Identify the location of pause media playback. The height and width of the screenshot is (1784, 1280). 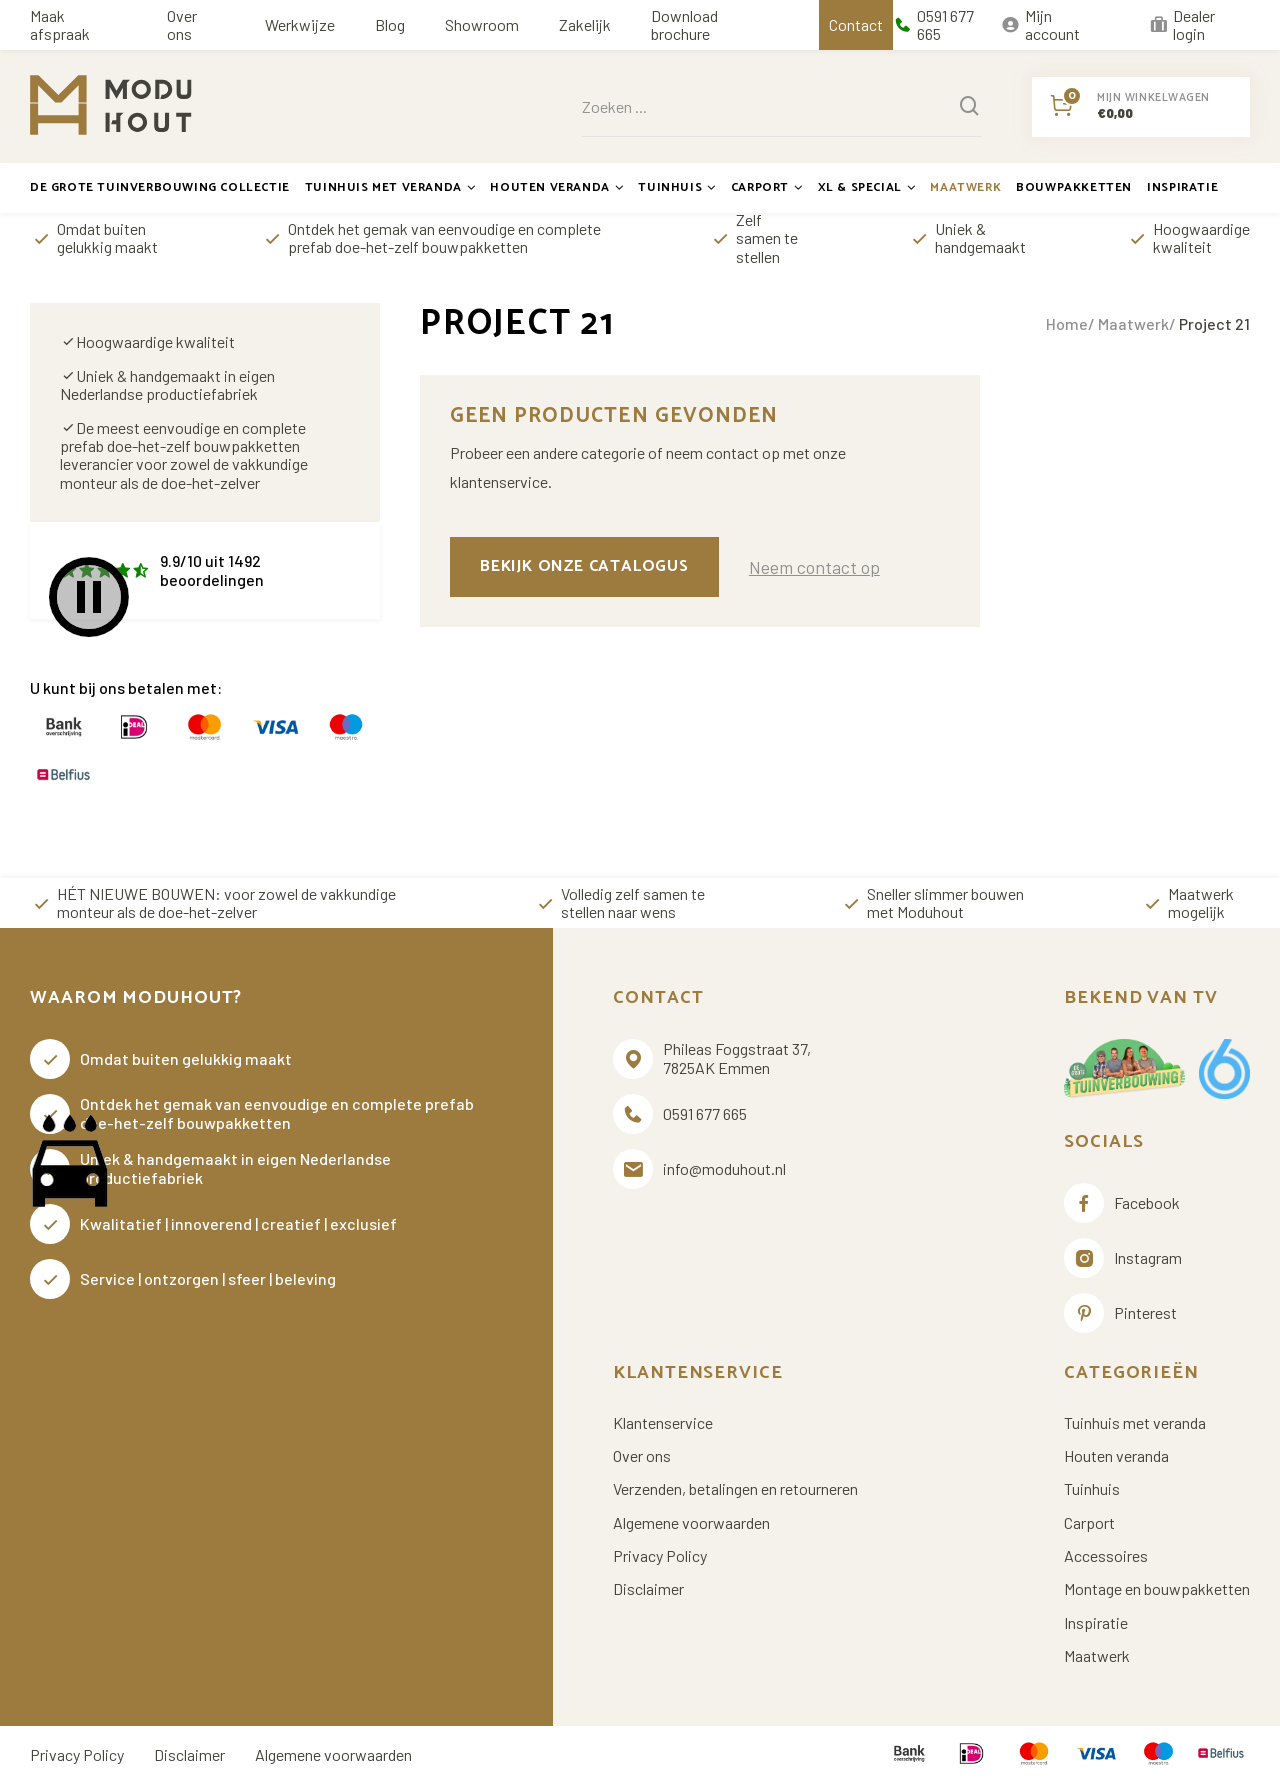
(89, 597).